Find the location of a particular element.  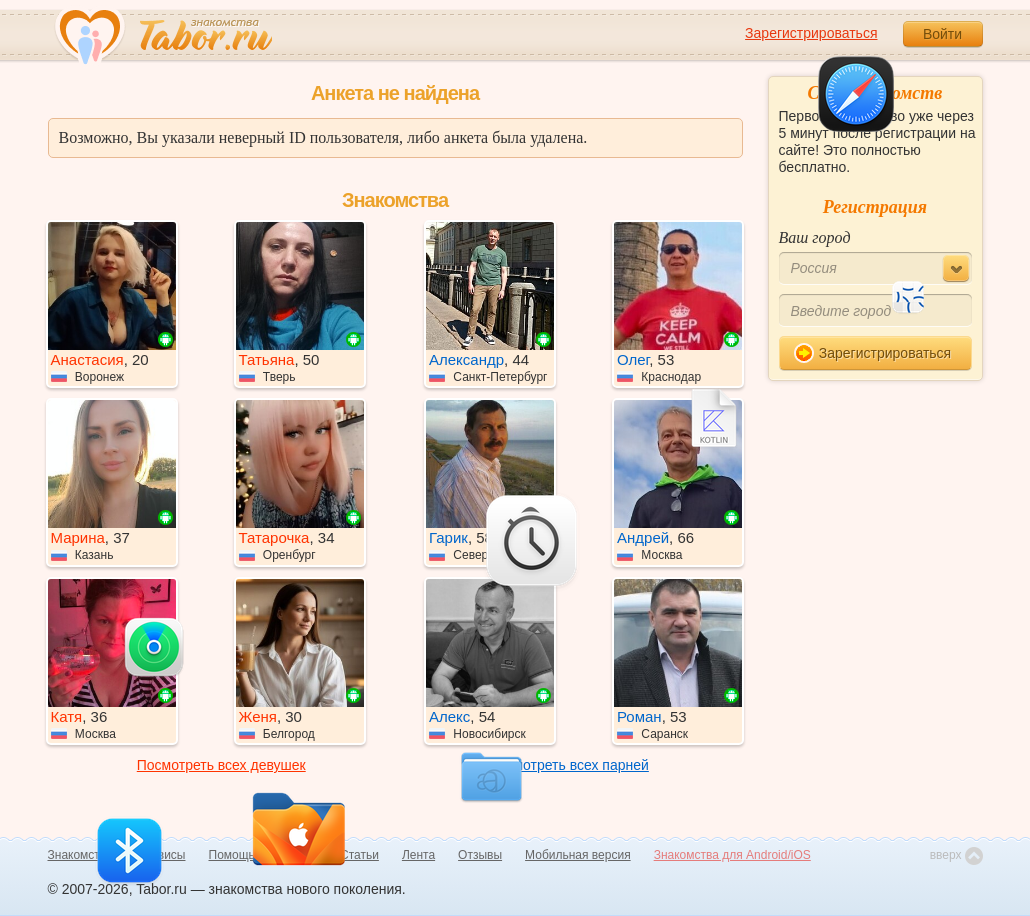

open Find My app to locate devices or people is located at coordinates (154, 647).